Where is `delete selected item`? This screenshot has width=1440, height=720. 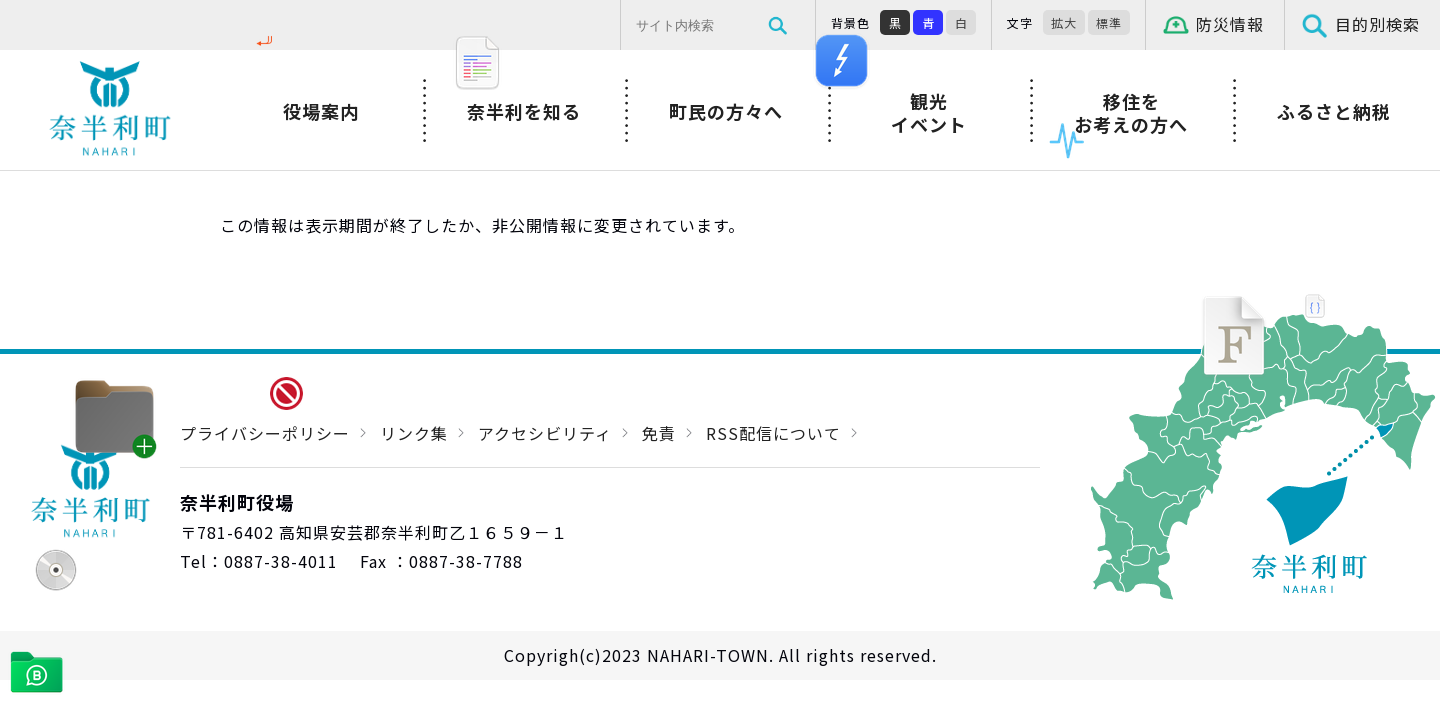 delete selected item is located at coordinates (286, 393).